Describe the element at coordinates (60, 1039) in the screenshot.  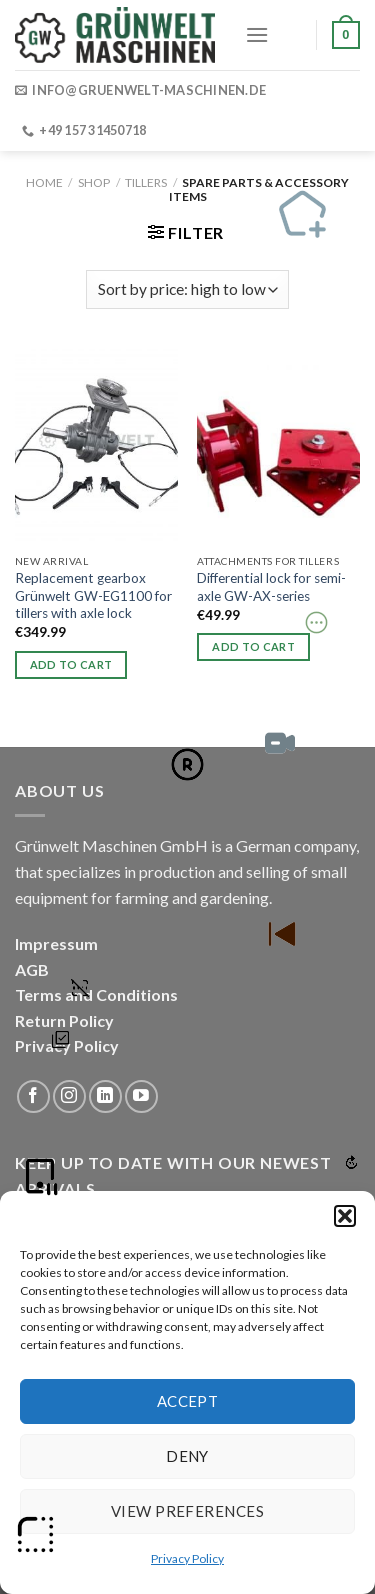
I see `item successfully added to library` at that location.